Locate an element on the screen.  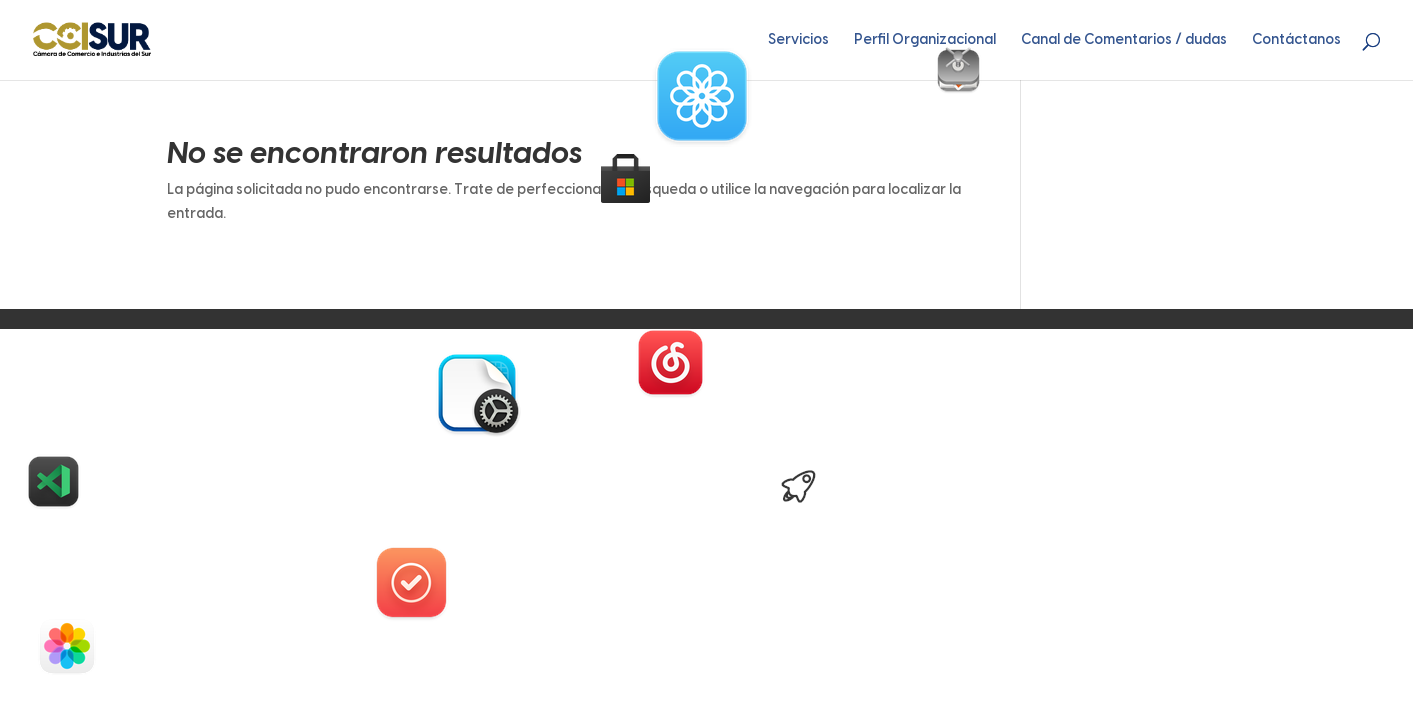
open graphics or design applications is located at coordinates (702, 96).